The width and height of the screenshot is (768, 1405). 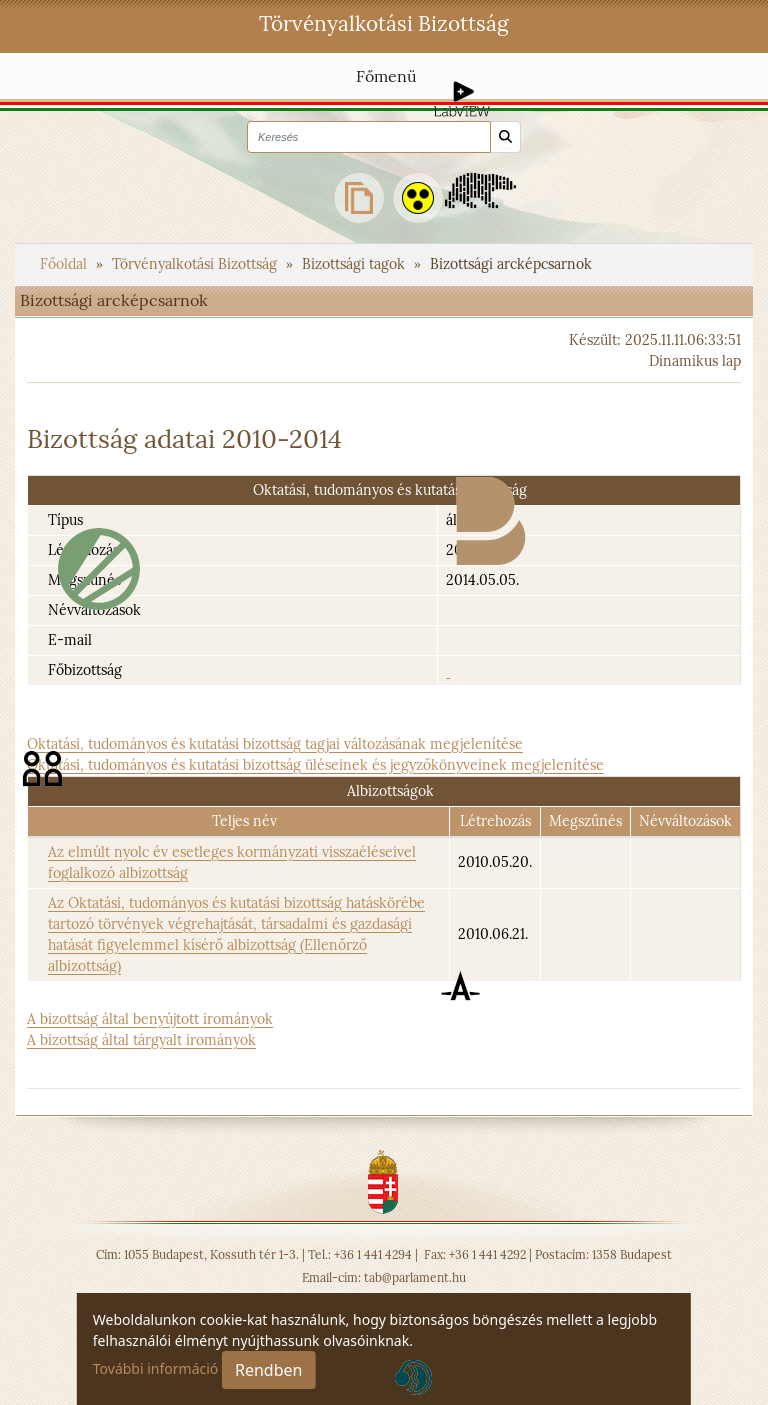 I want to click on open the Beats audio app, so click(x=491, y=521).